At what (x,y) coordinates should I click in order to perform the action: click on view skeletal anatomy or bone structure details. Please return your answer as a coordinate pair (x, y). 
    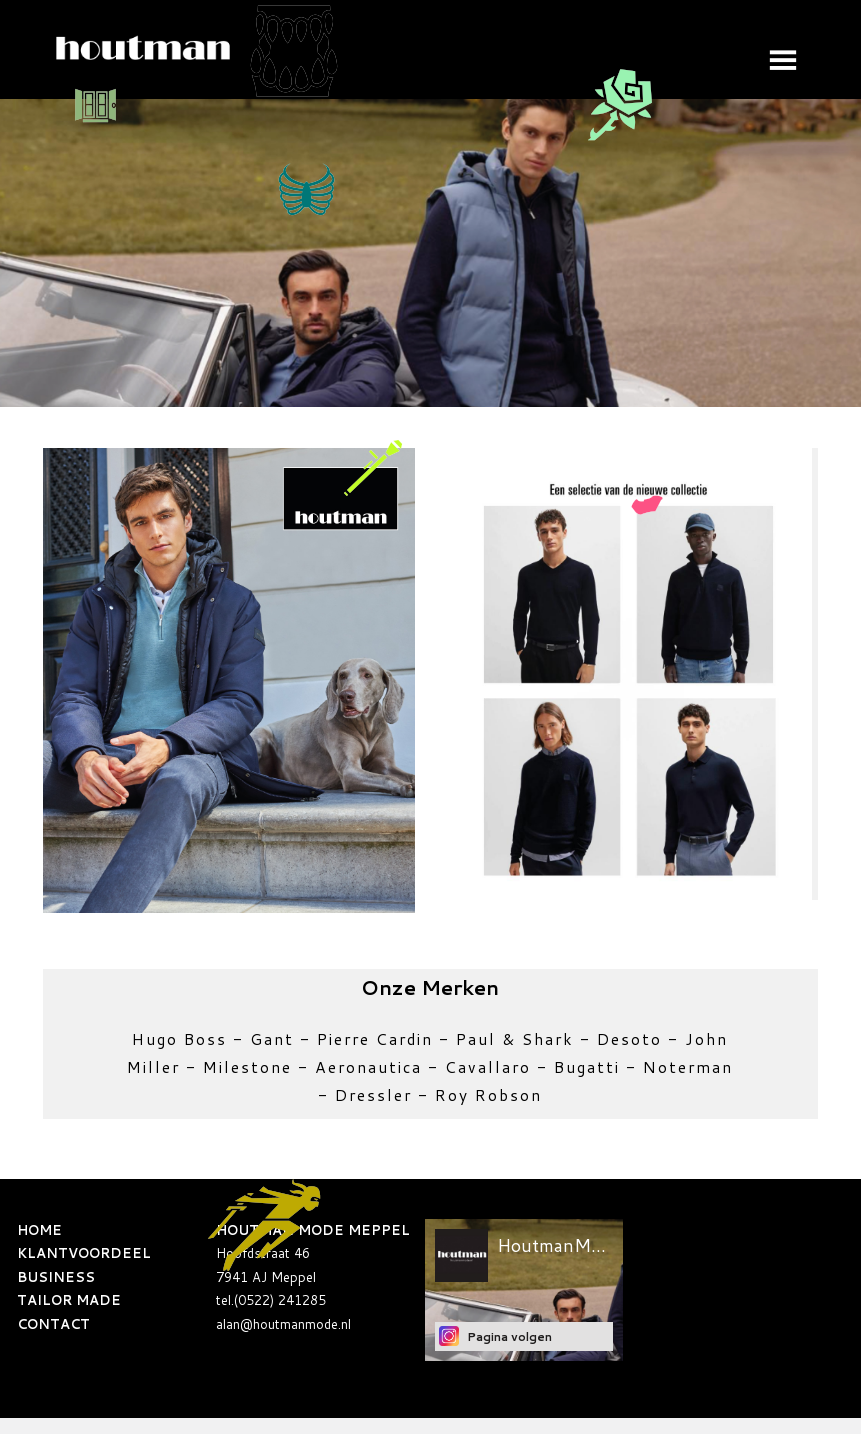
    Looking at the image, I should click on (306, 190).